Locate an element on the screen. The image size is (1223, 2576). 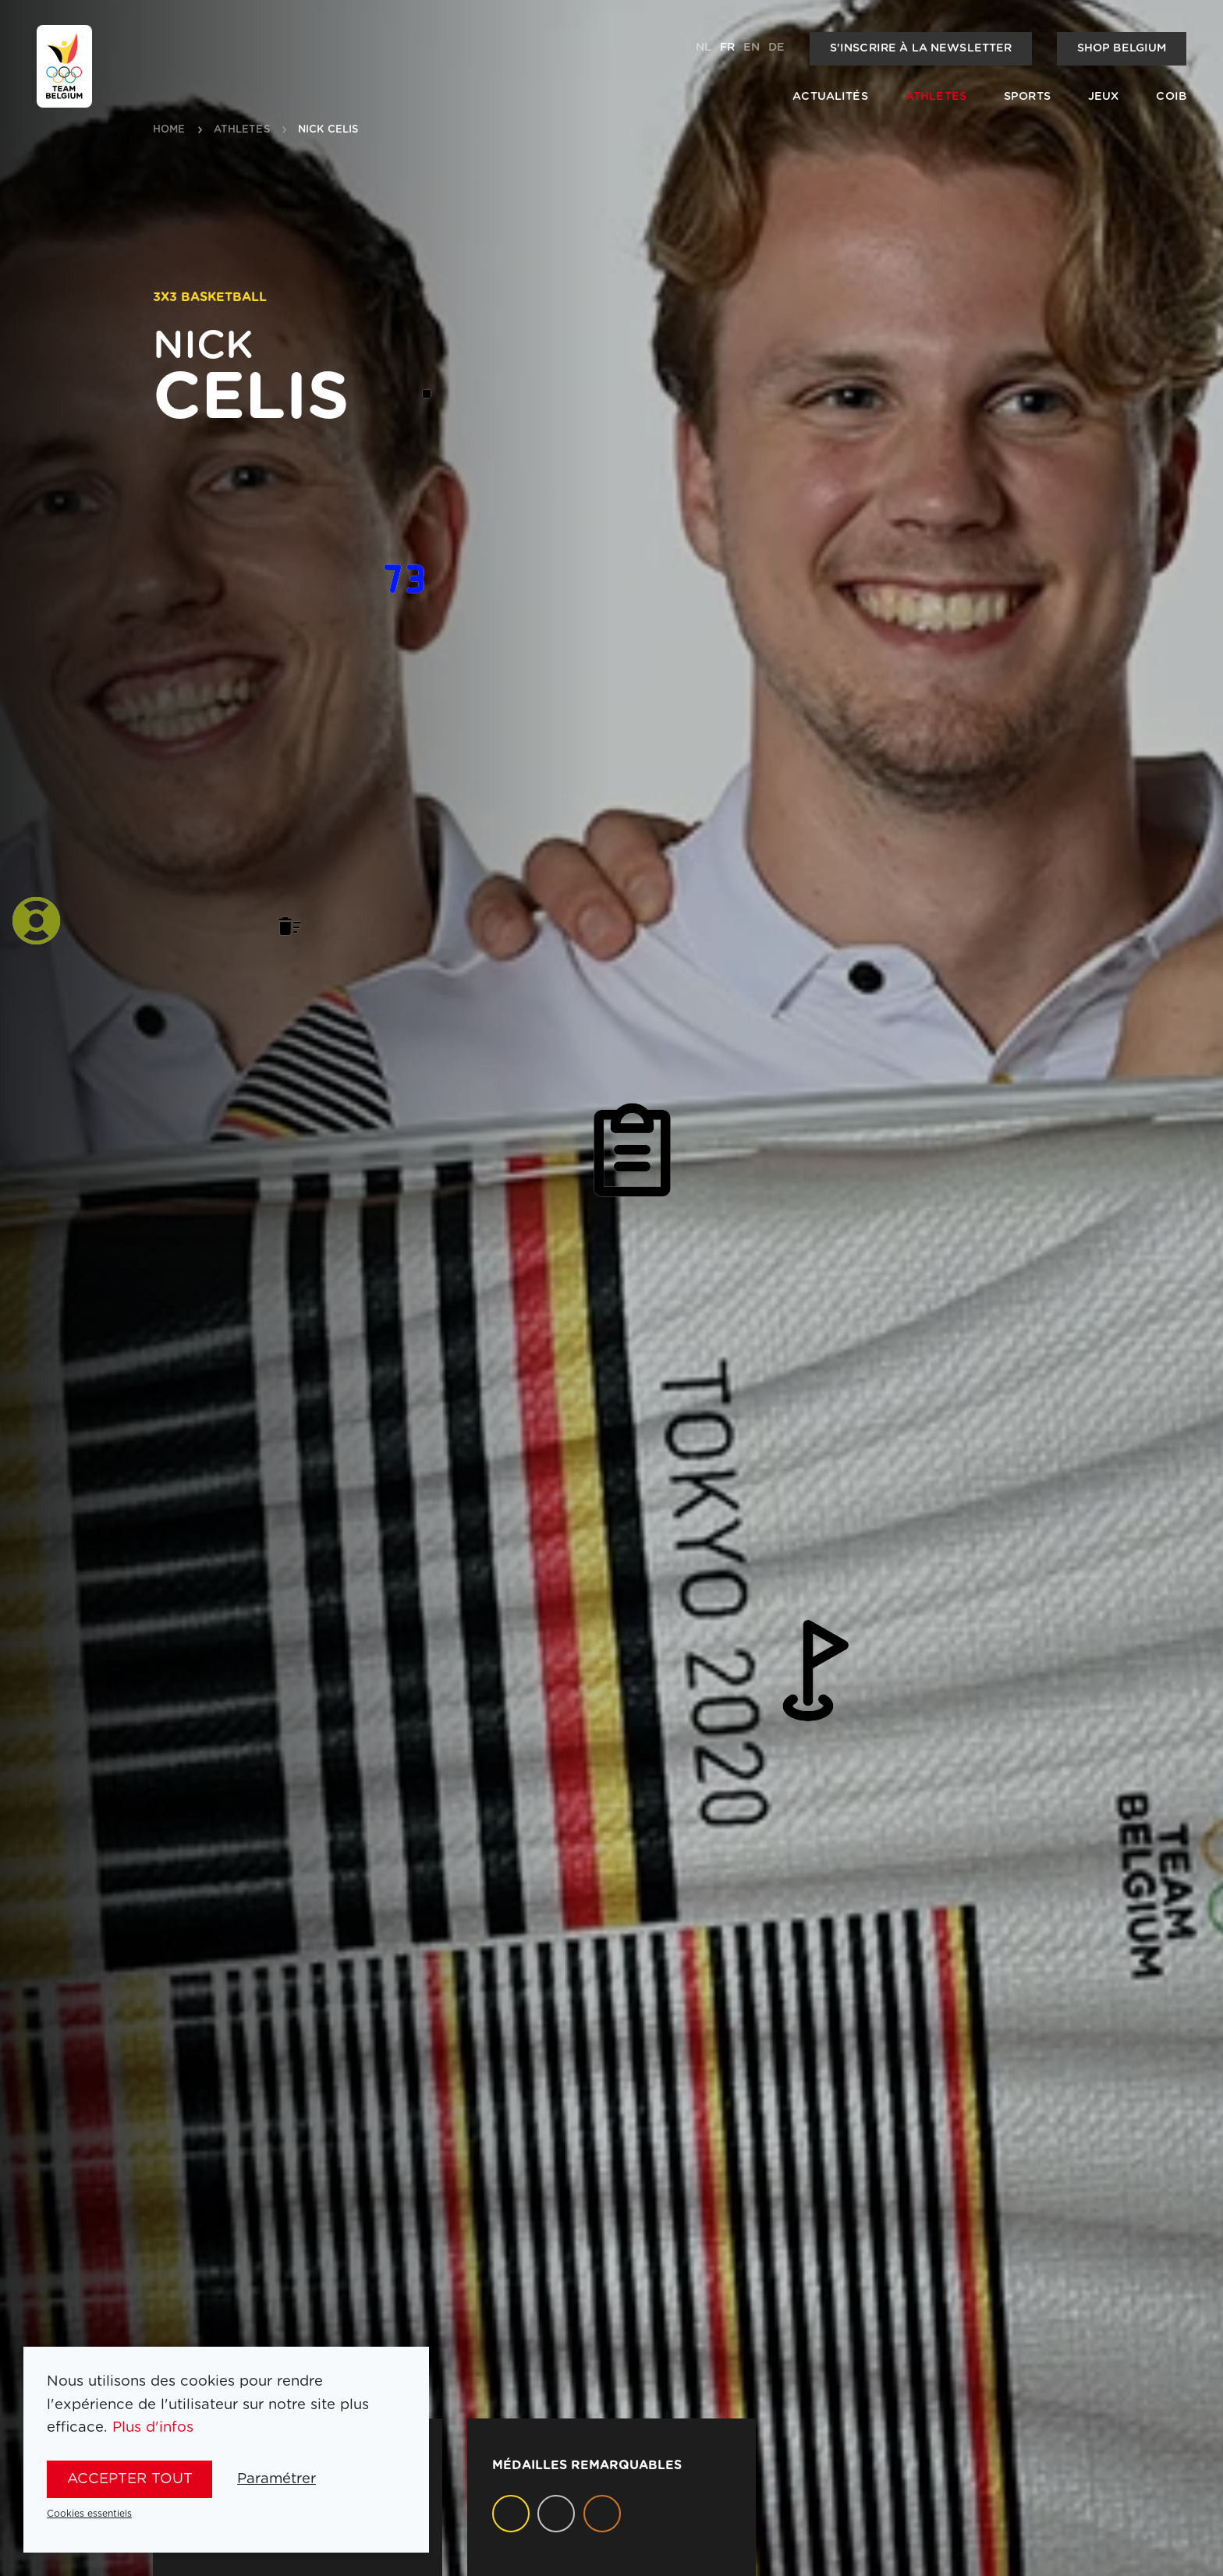
access help or support center is located at coordinates (36, 920).